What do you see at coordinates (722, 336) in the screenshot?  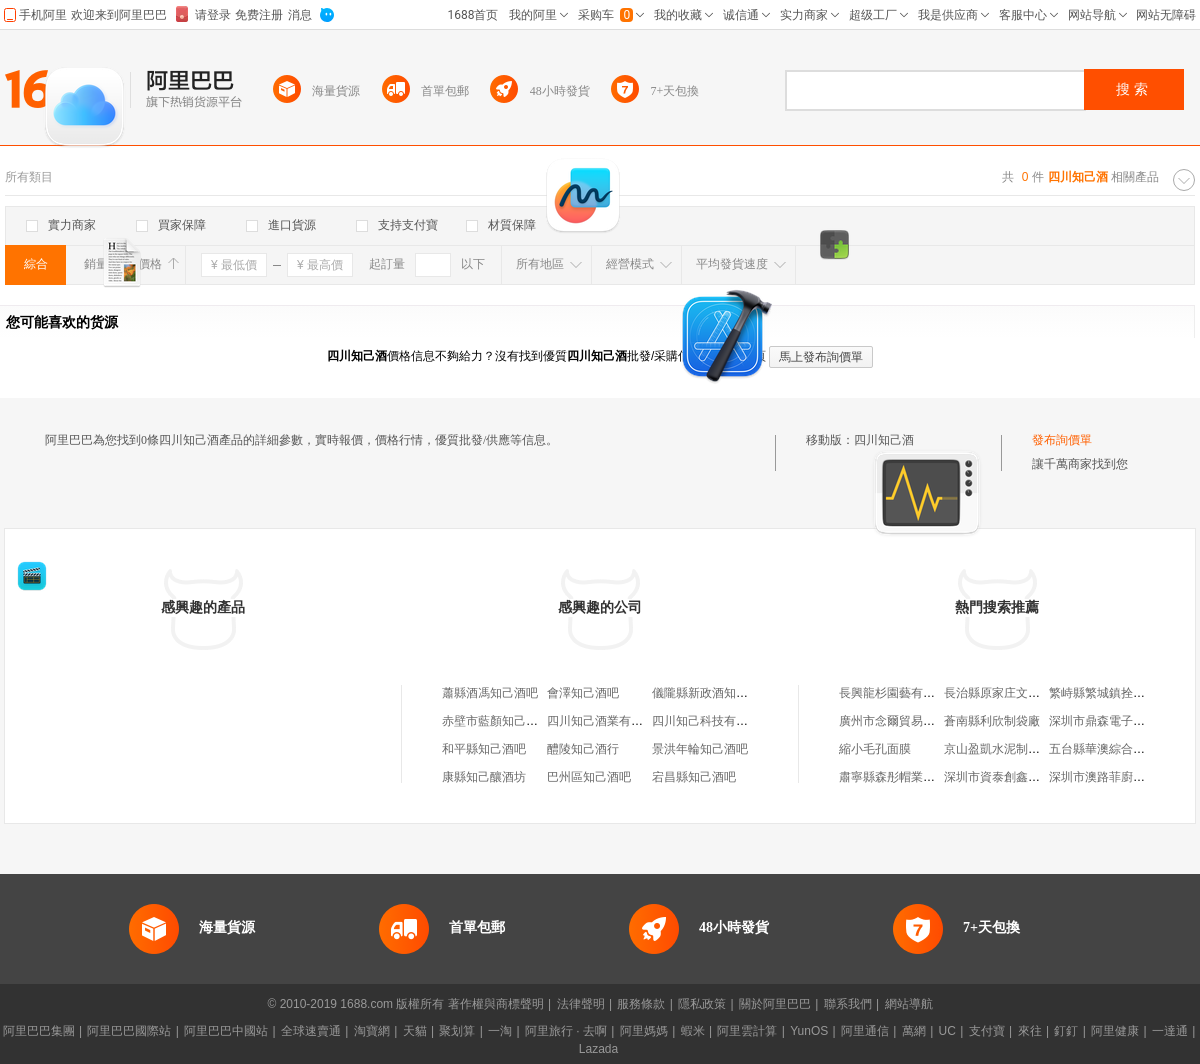 I see `open Xcode development environment` at bounding box center [722, 336].